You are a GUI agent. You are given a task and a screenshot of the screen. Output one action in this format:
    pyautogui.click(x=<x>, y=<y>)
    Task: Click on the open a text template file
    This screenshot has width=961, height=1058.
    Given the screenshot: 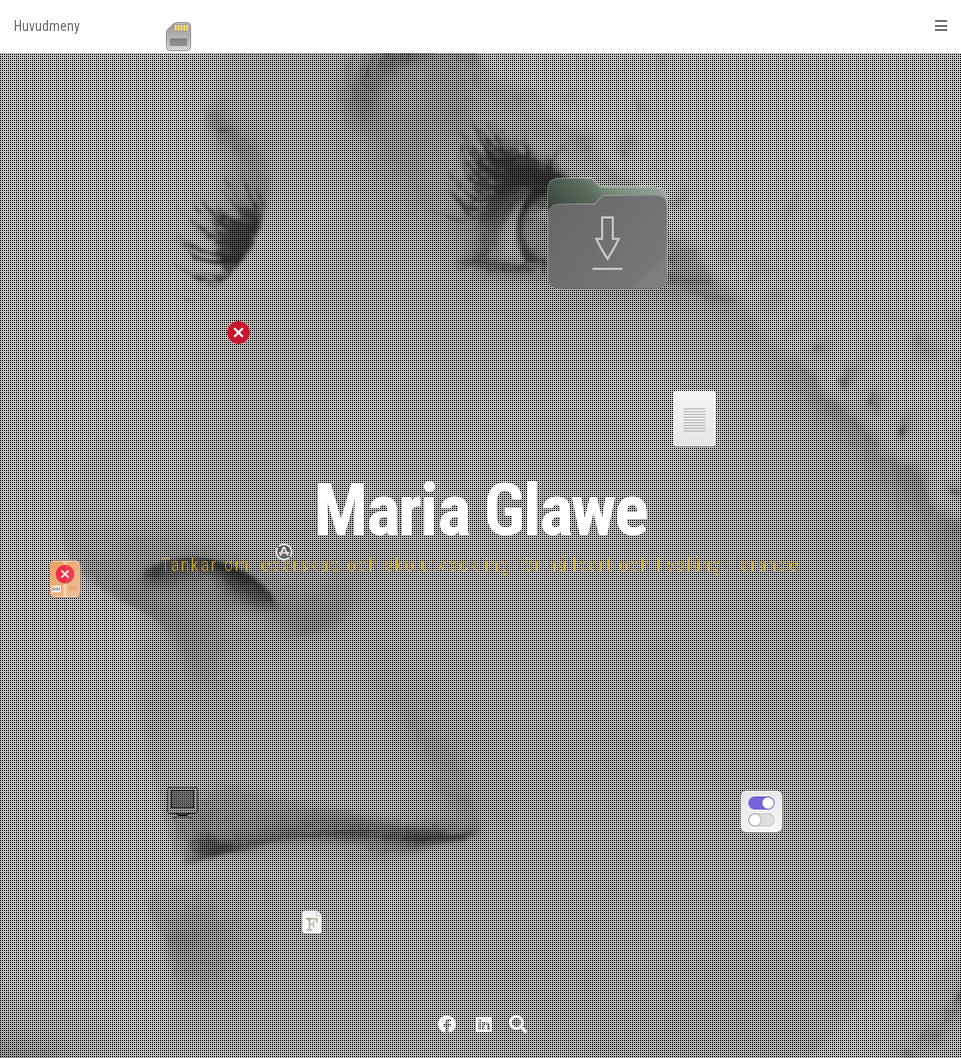 What is the action you would take?
    pyautogui.click(x=694, y=419)
    